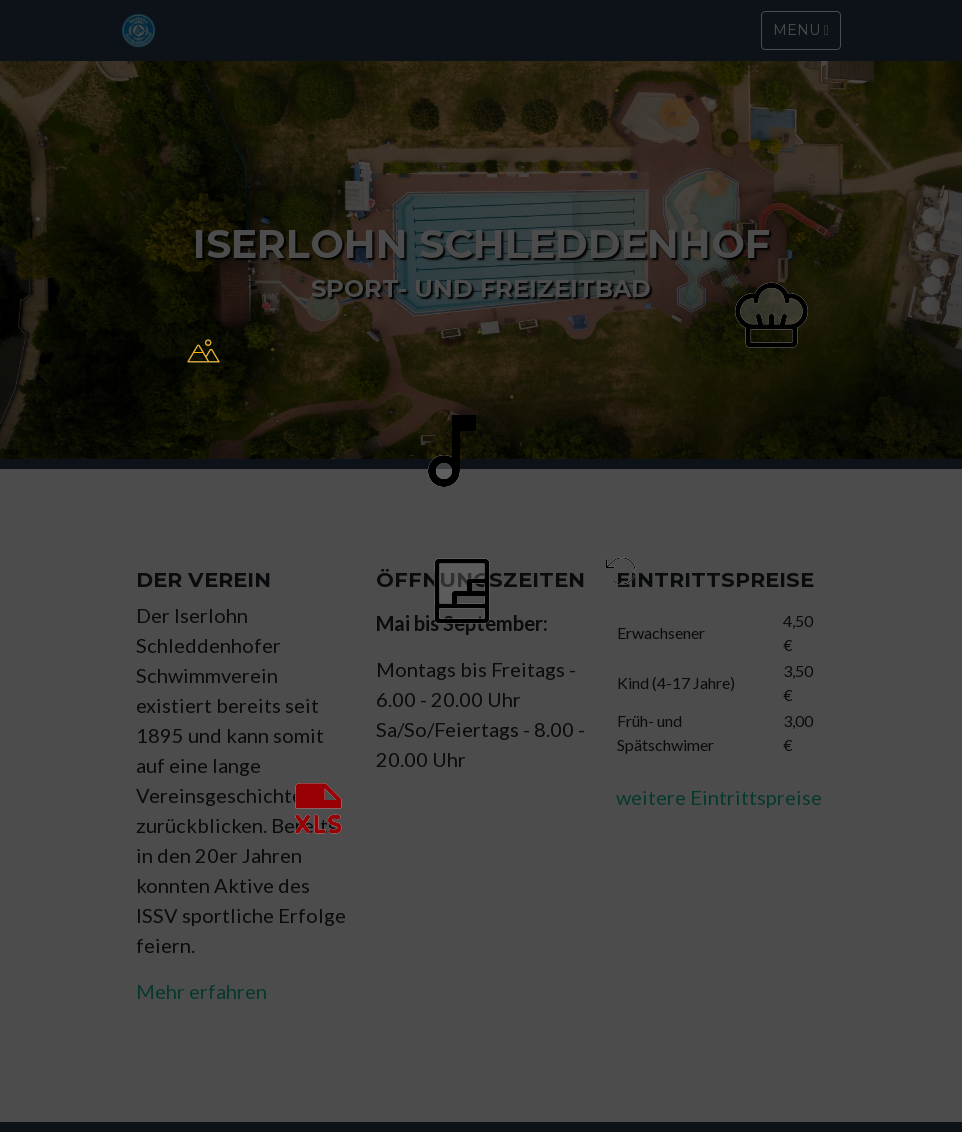 The width and height of the screenshot is (962, 1132). What do you see at coordinates (203, 352) in the screenshot?
I see `view landscape or nature photos` at bounding box center [203, 352].